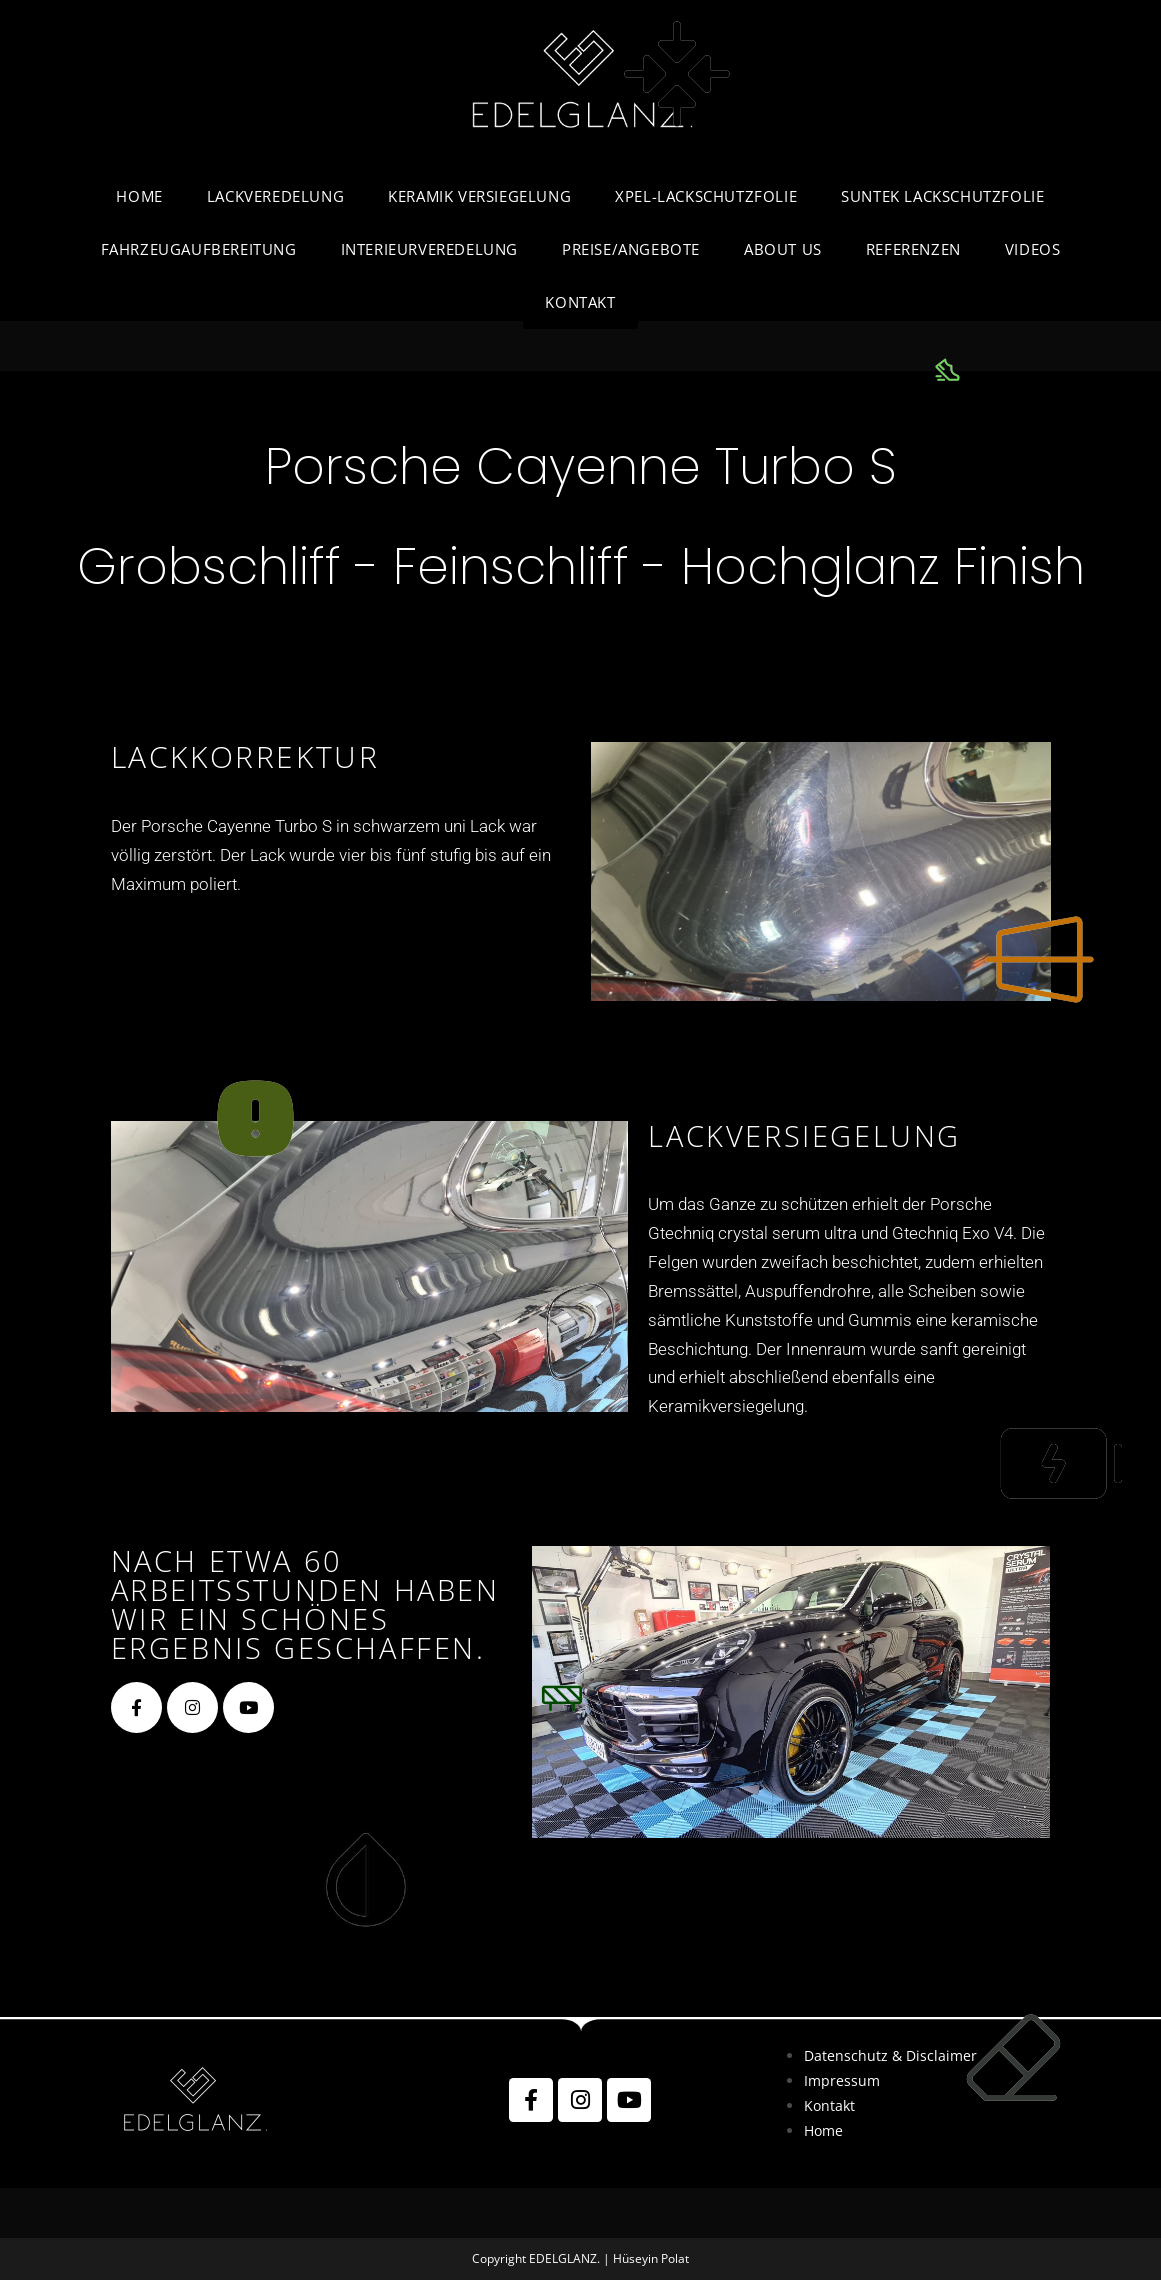  What do you see at coordinates (1059, 1463) in the screenshot?
I see `indicates device is currently charging` at bounding box center [1059, 1463].